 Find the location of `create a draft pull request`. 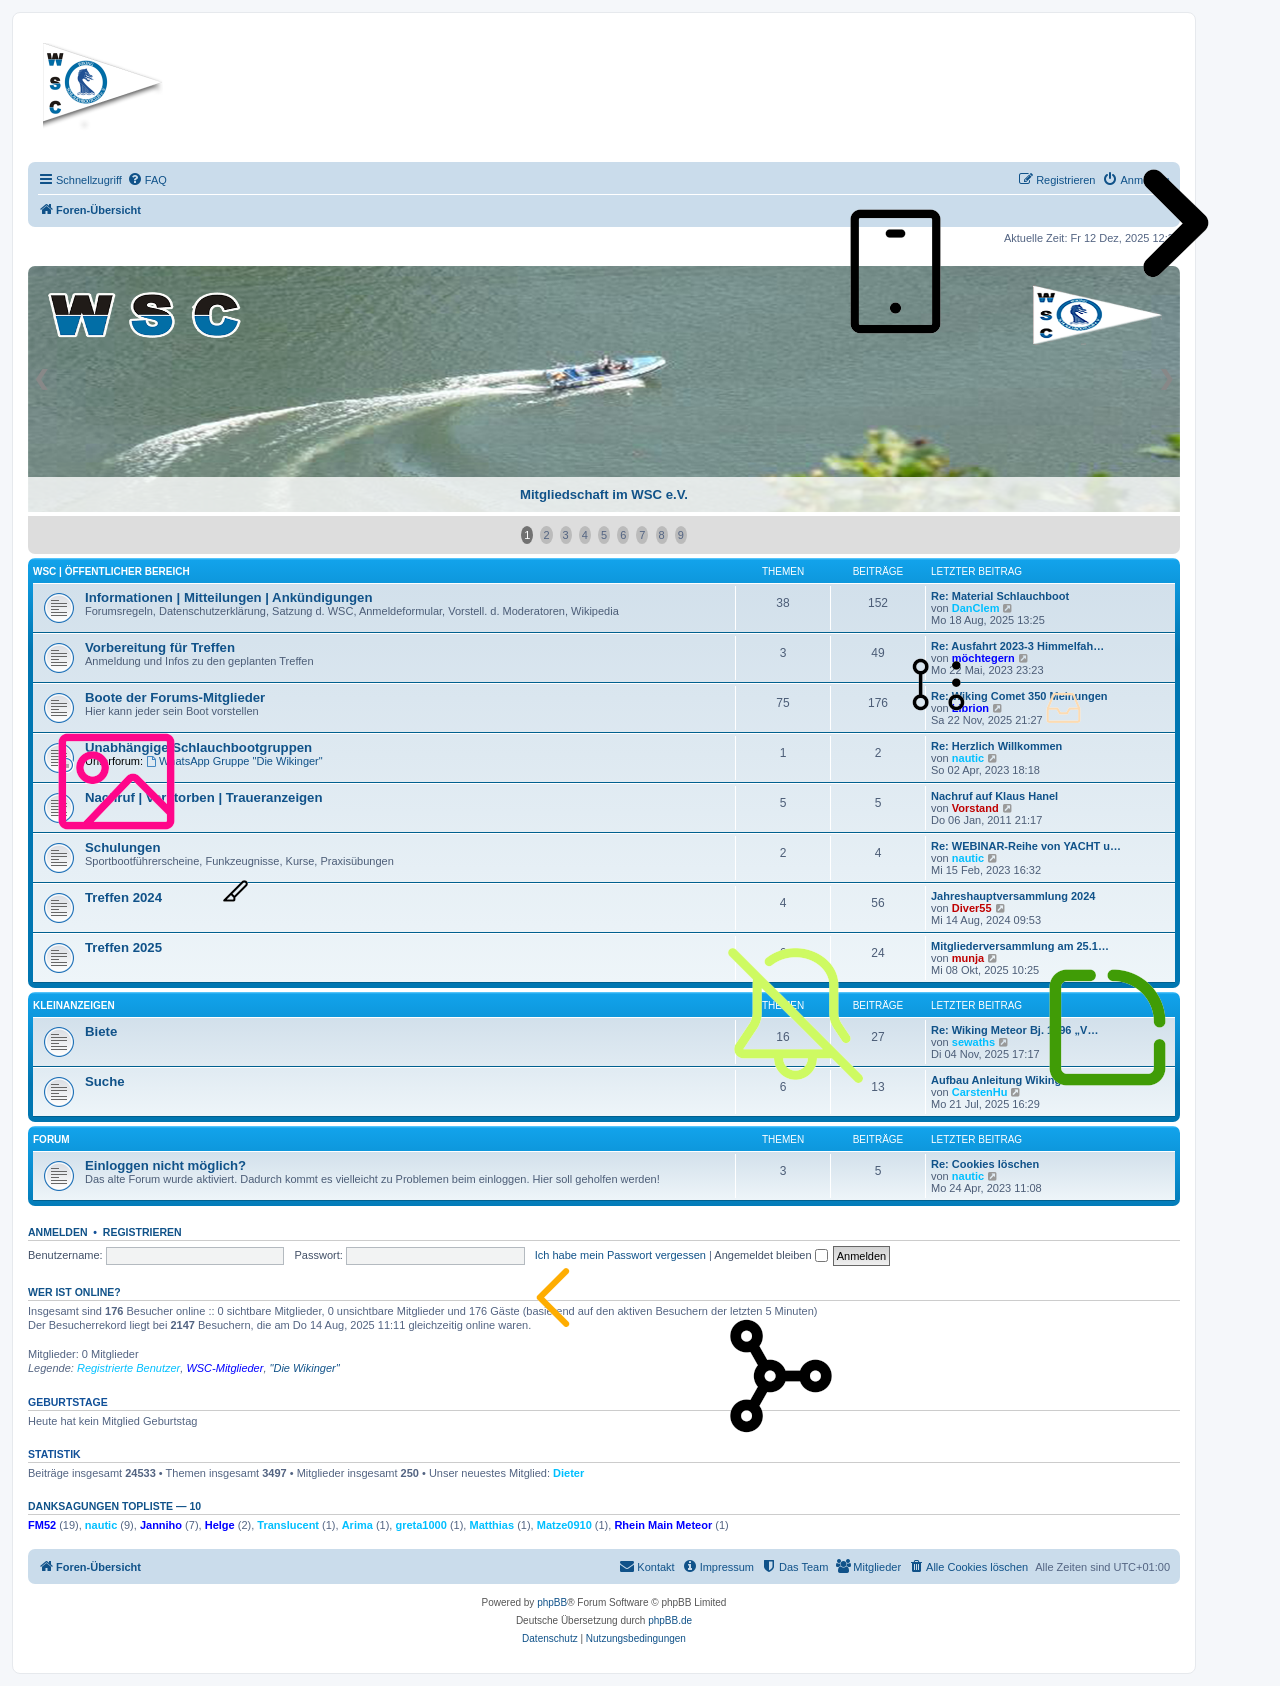

create a draft pull request is located at coordinates (938, 684).